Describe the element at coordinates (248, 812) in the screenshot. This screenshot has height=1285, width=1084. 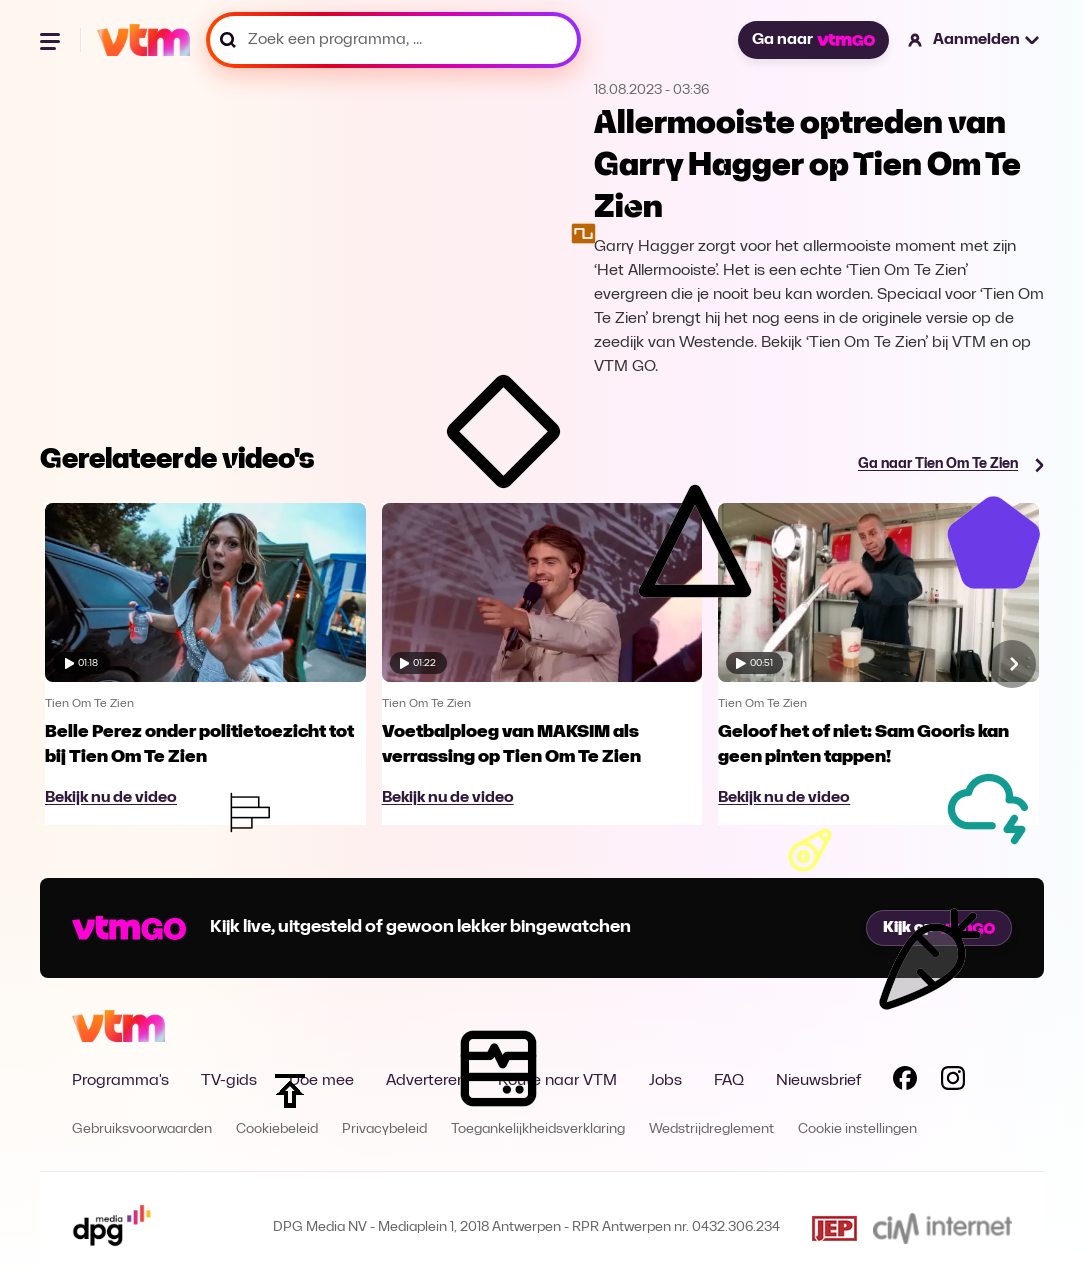
I see `view horizontal bar chart data` at that location.